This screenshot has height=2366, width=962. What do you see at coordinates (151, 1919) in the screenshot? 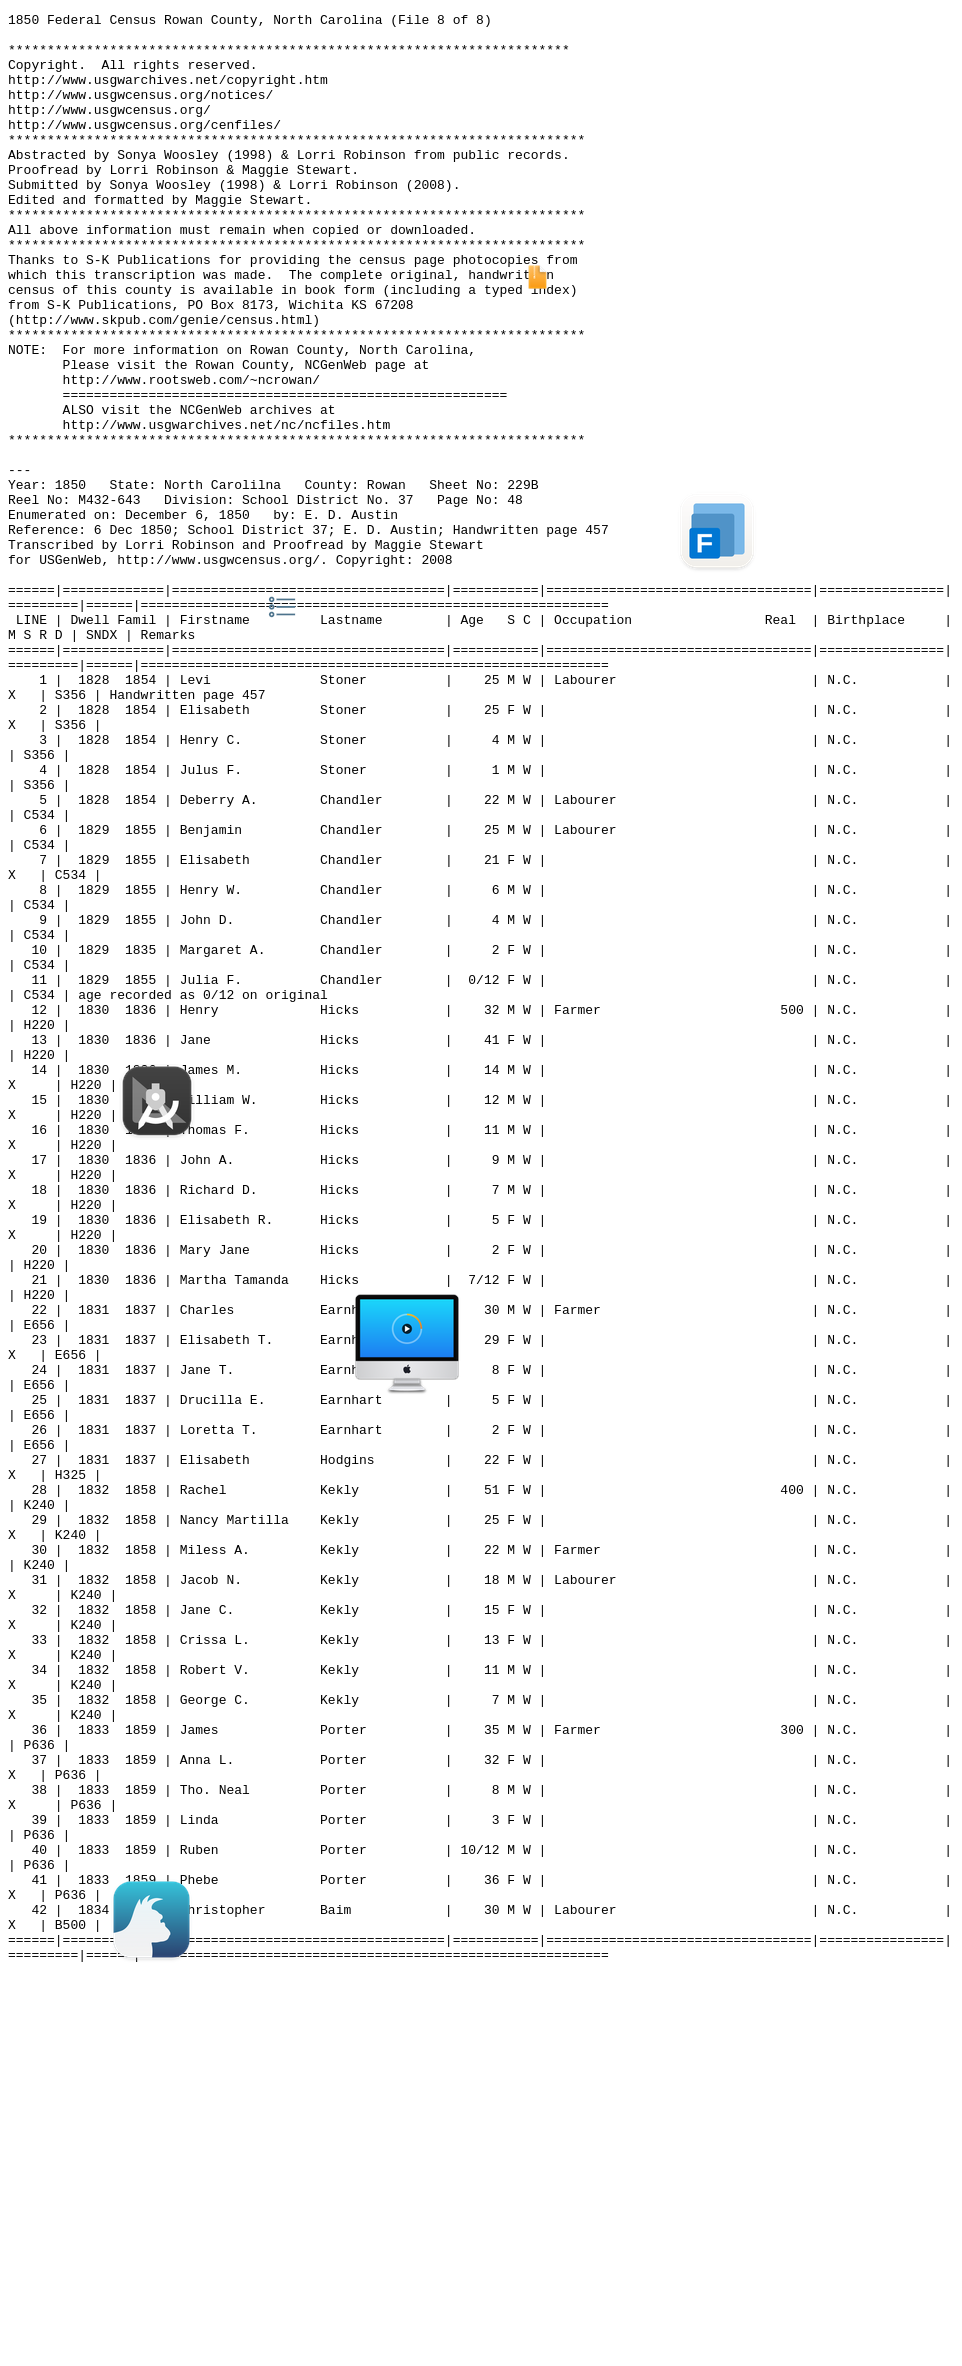
I see `open rambox messaging app` at bounding box center [151, 1919].